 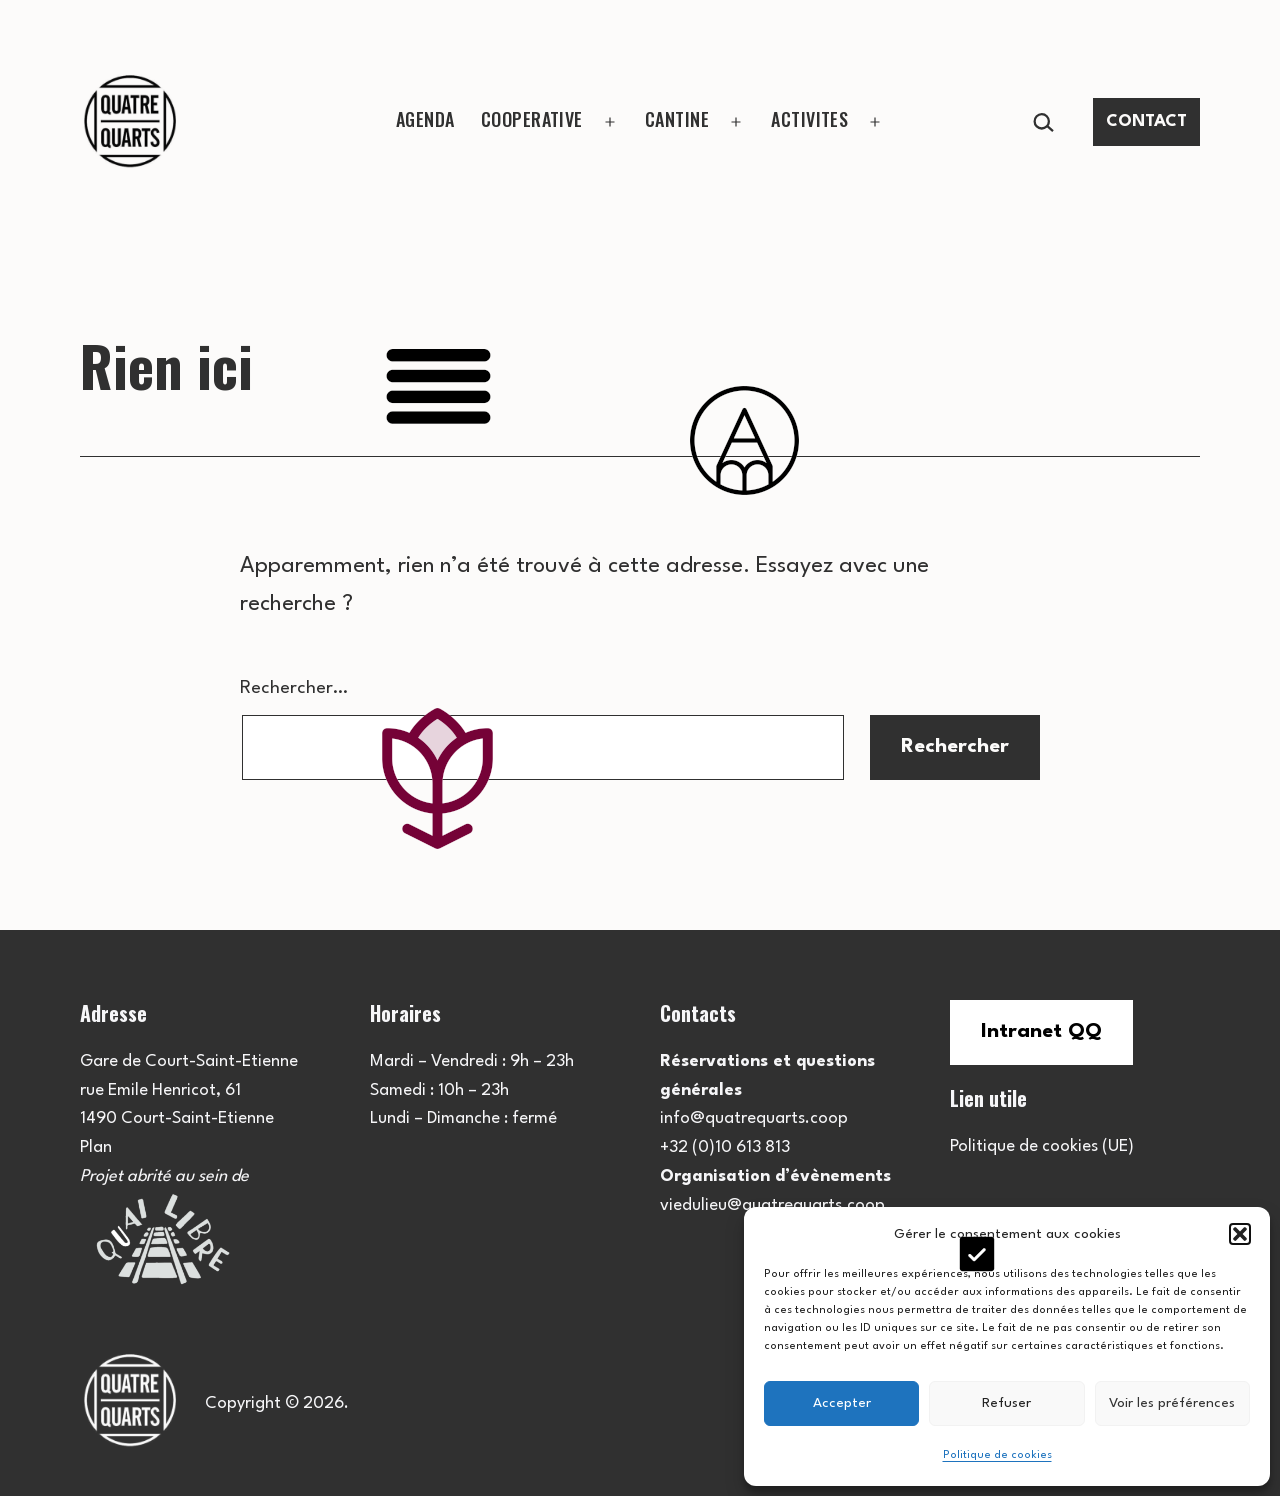 What do you see at coordinates (438, 388) in the screenshot?
I see `justify text alignment` at bounding box center [438, 388].